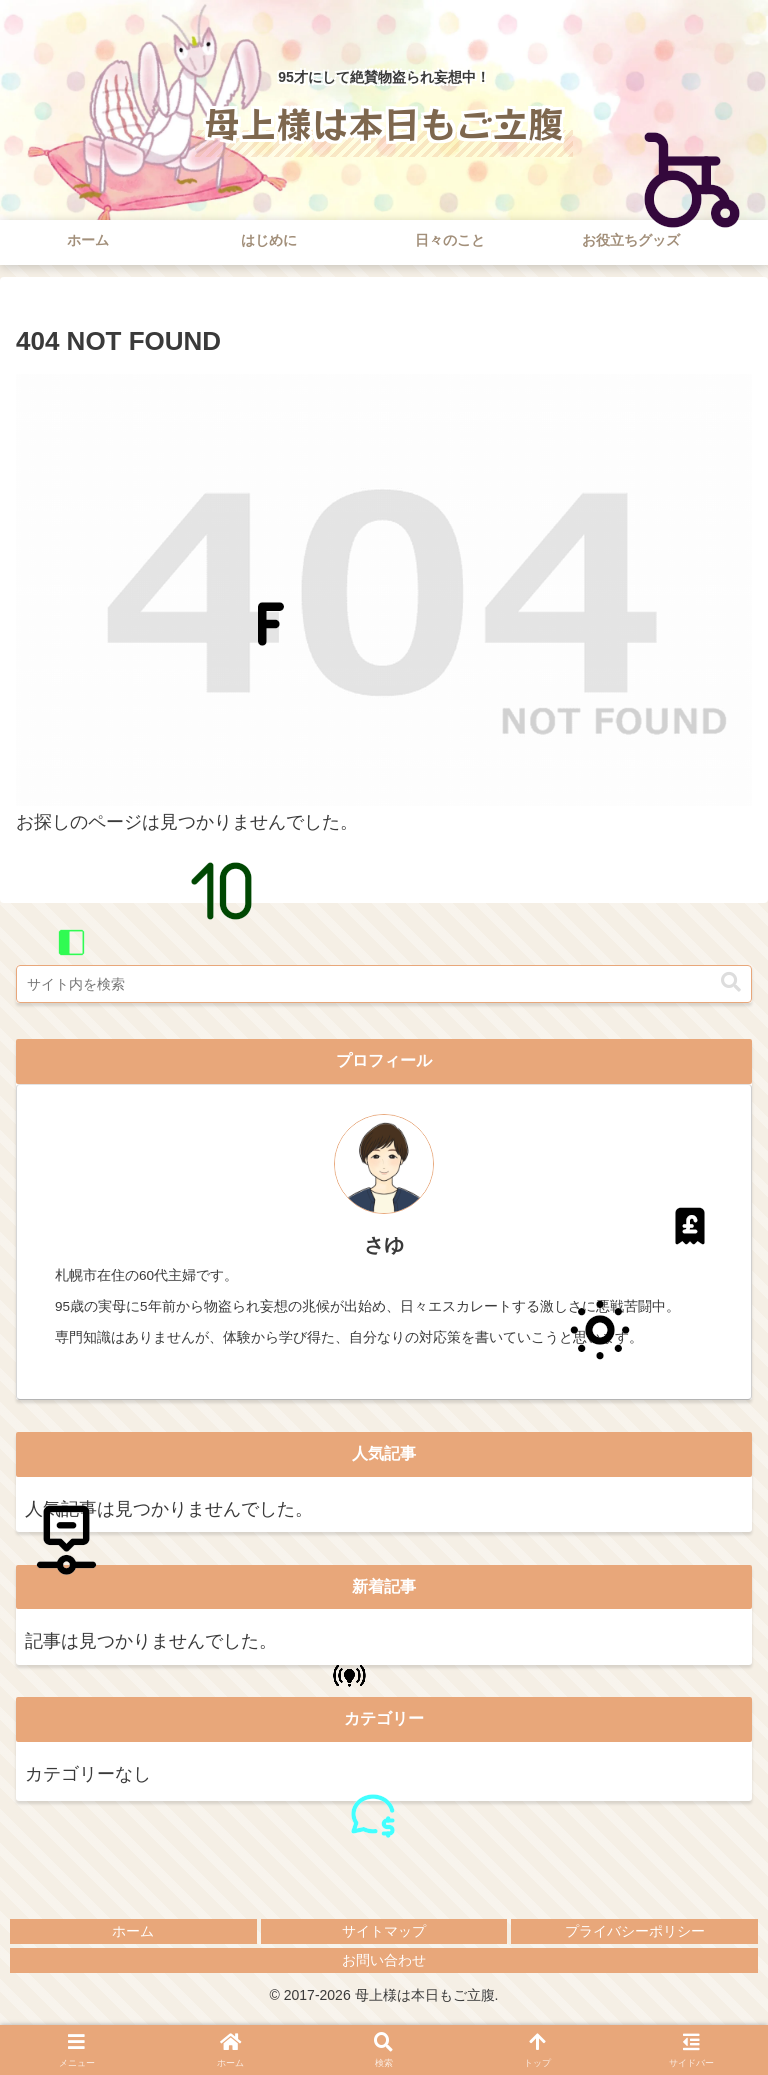 This screenshot has height=2075, width=768. Describe the element at coordinates (71, 942) in the screenshot. I see `toggle the left sidebar panel` at that location.